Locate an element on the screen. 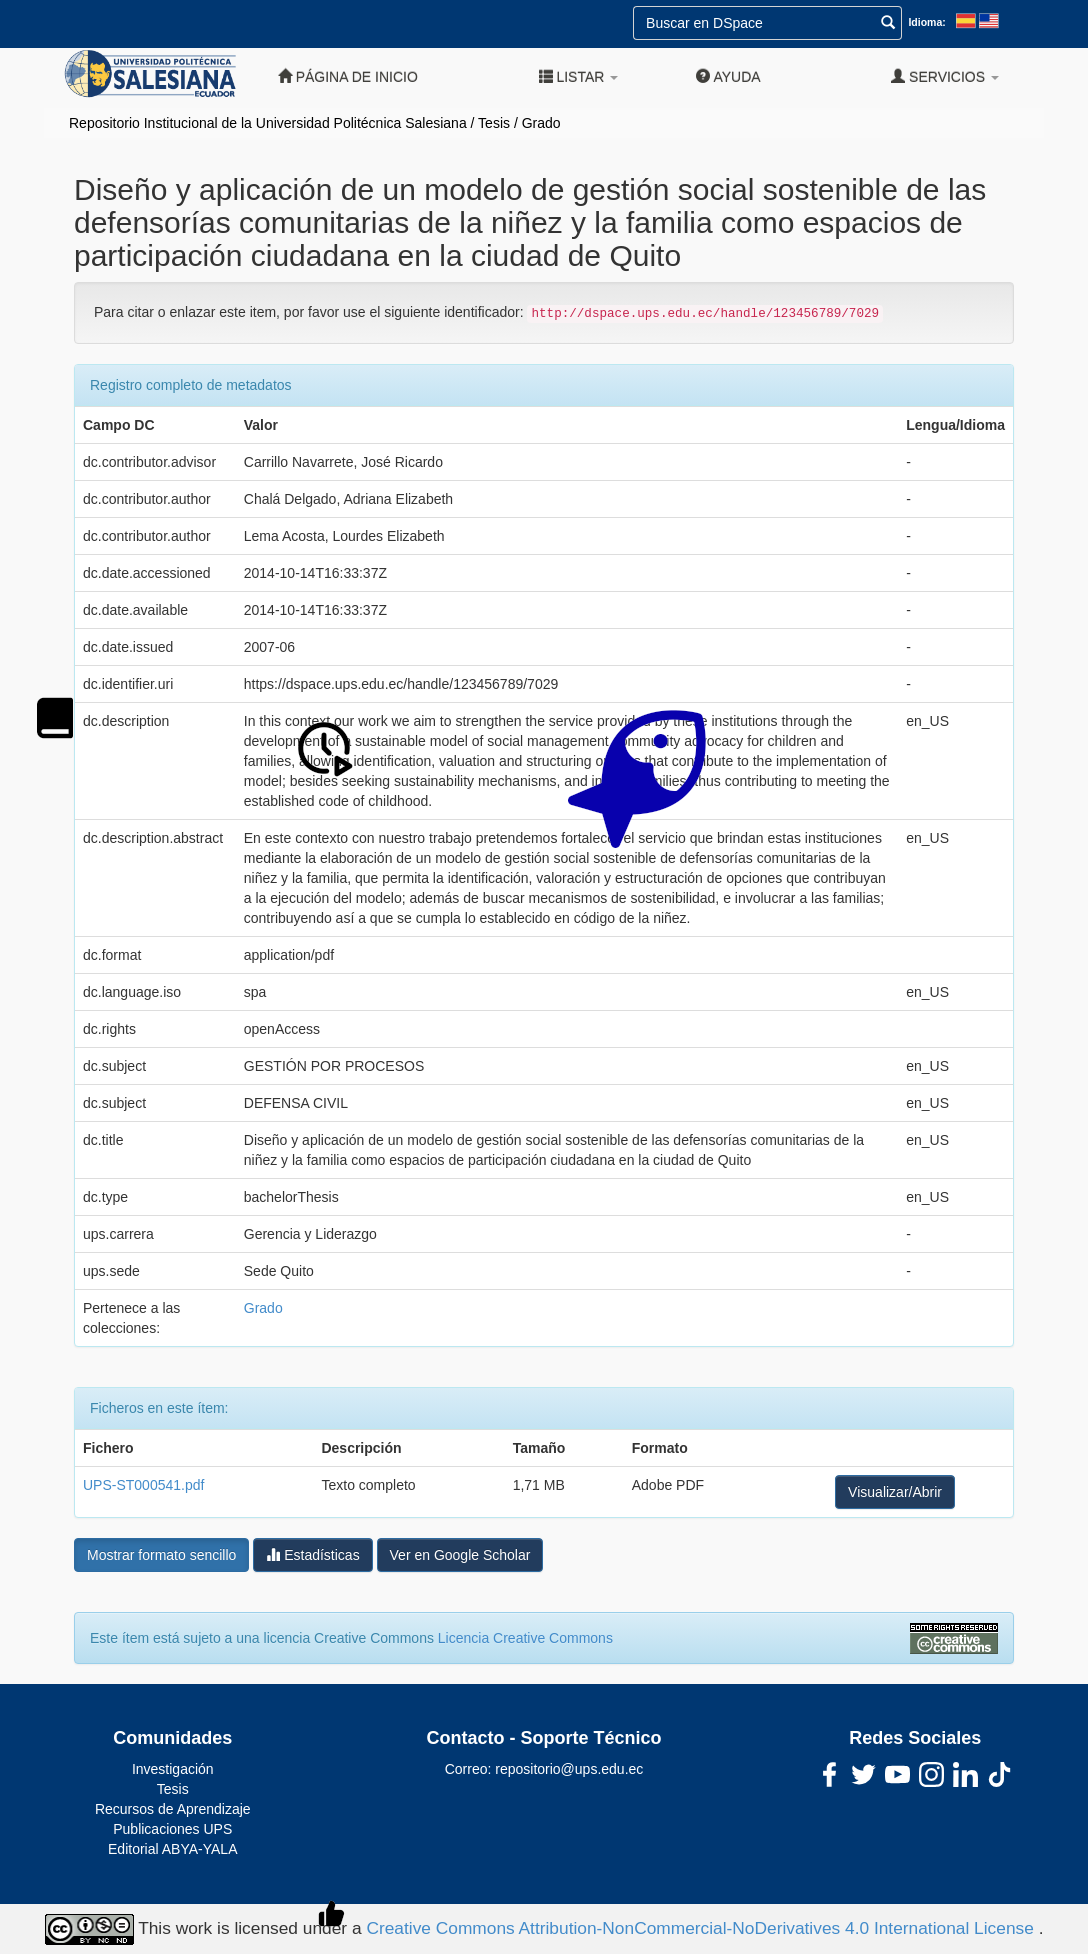 This screenshot has width=1088, height=1954. start a timer or scheduled task is located at coordinates (324, 748).